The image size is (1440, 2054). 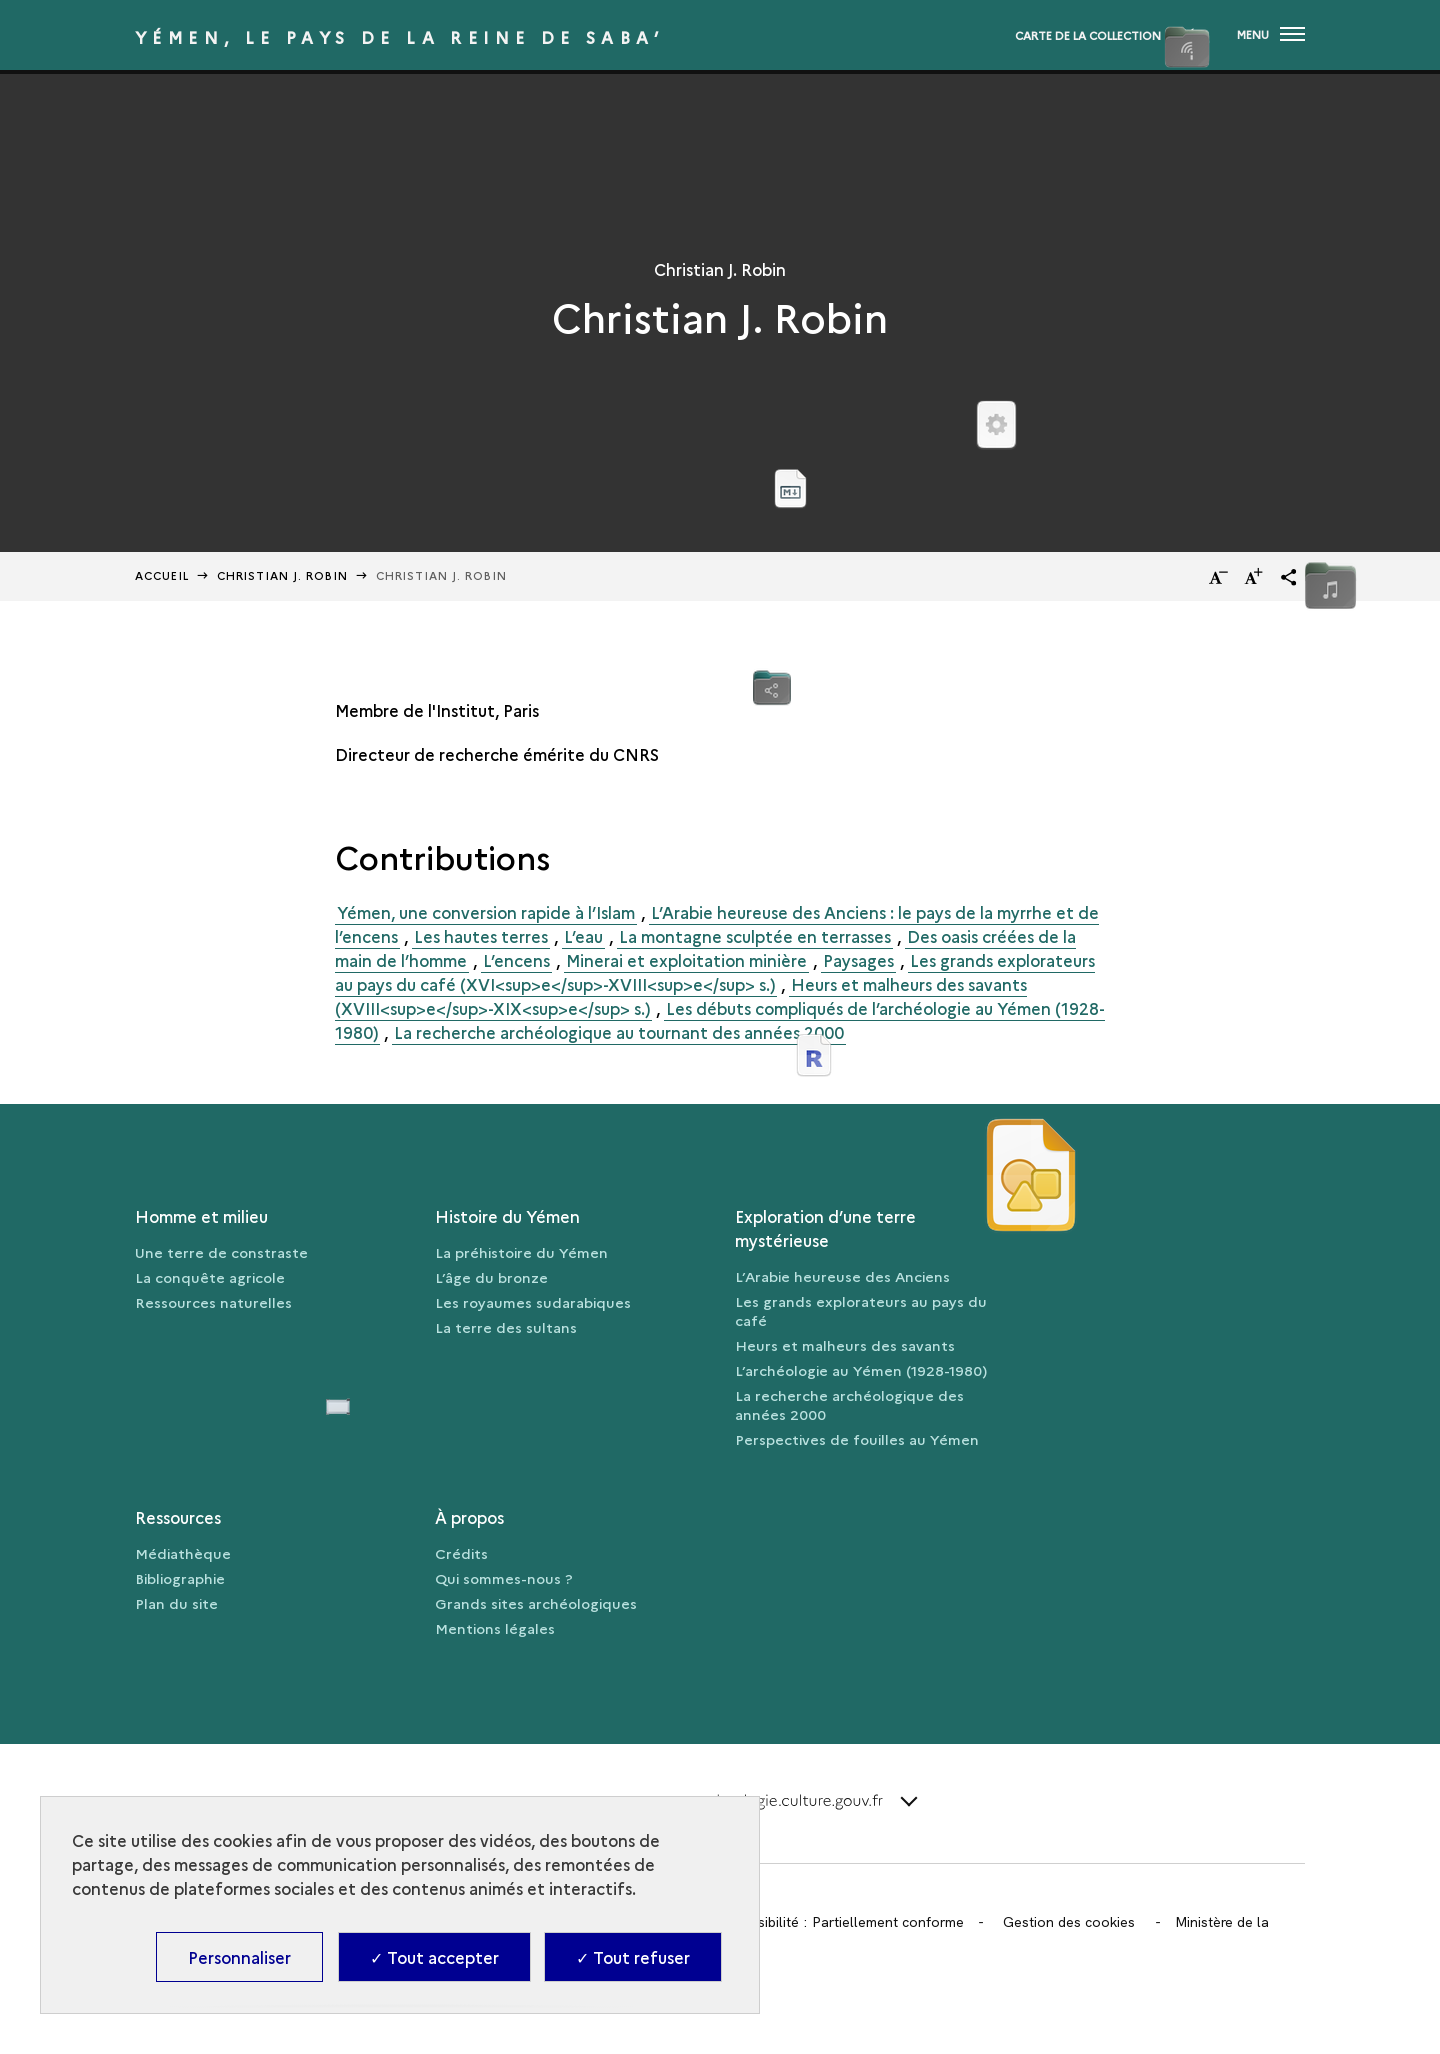 I want to click on a markdown text file, so click(x=790, y=488).